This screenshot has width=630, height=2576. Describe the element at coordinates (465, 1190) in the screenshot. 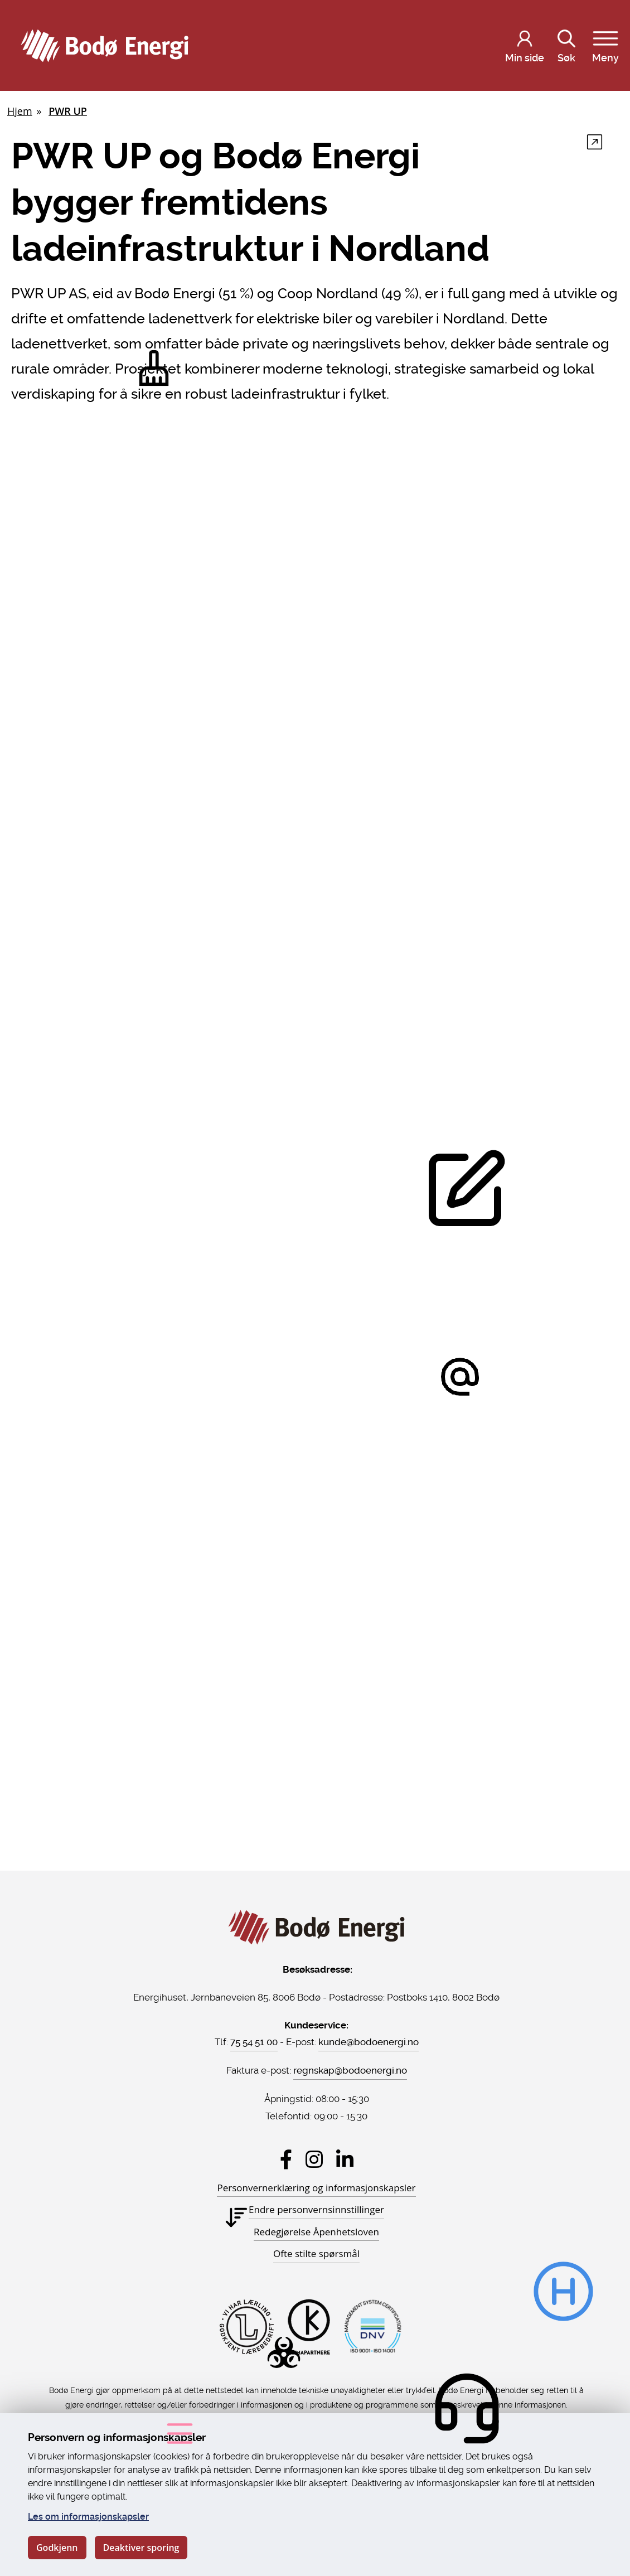

I see `compose a new post or message` at that location.